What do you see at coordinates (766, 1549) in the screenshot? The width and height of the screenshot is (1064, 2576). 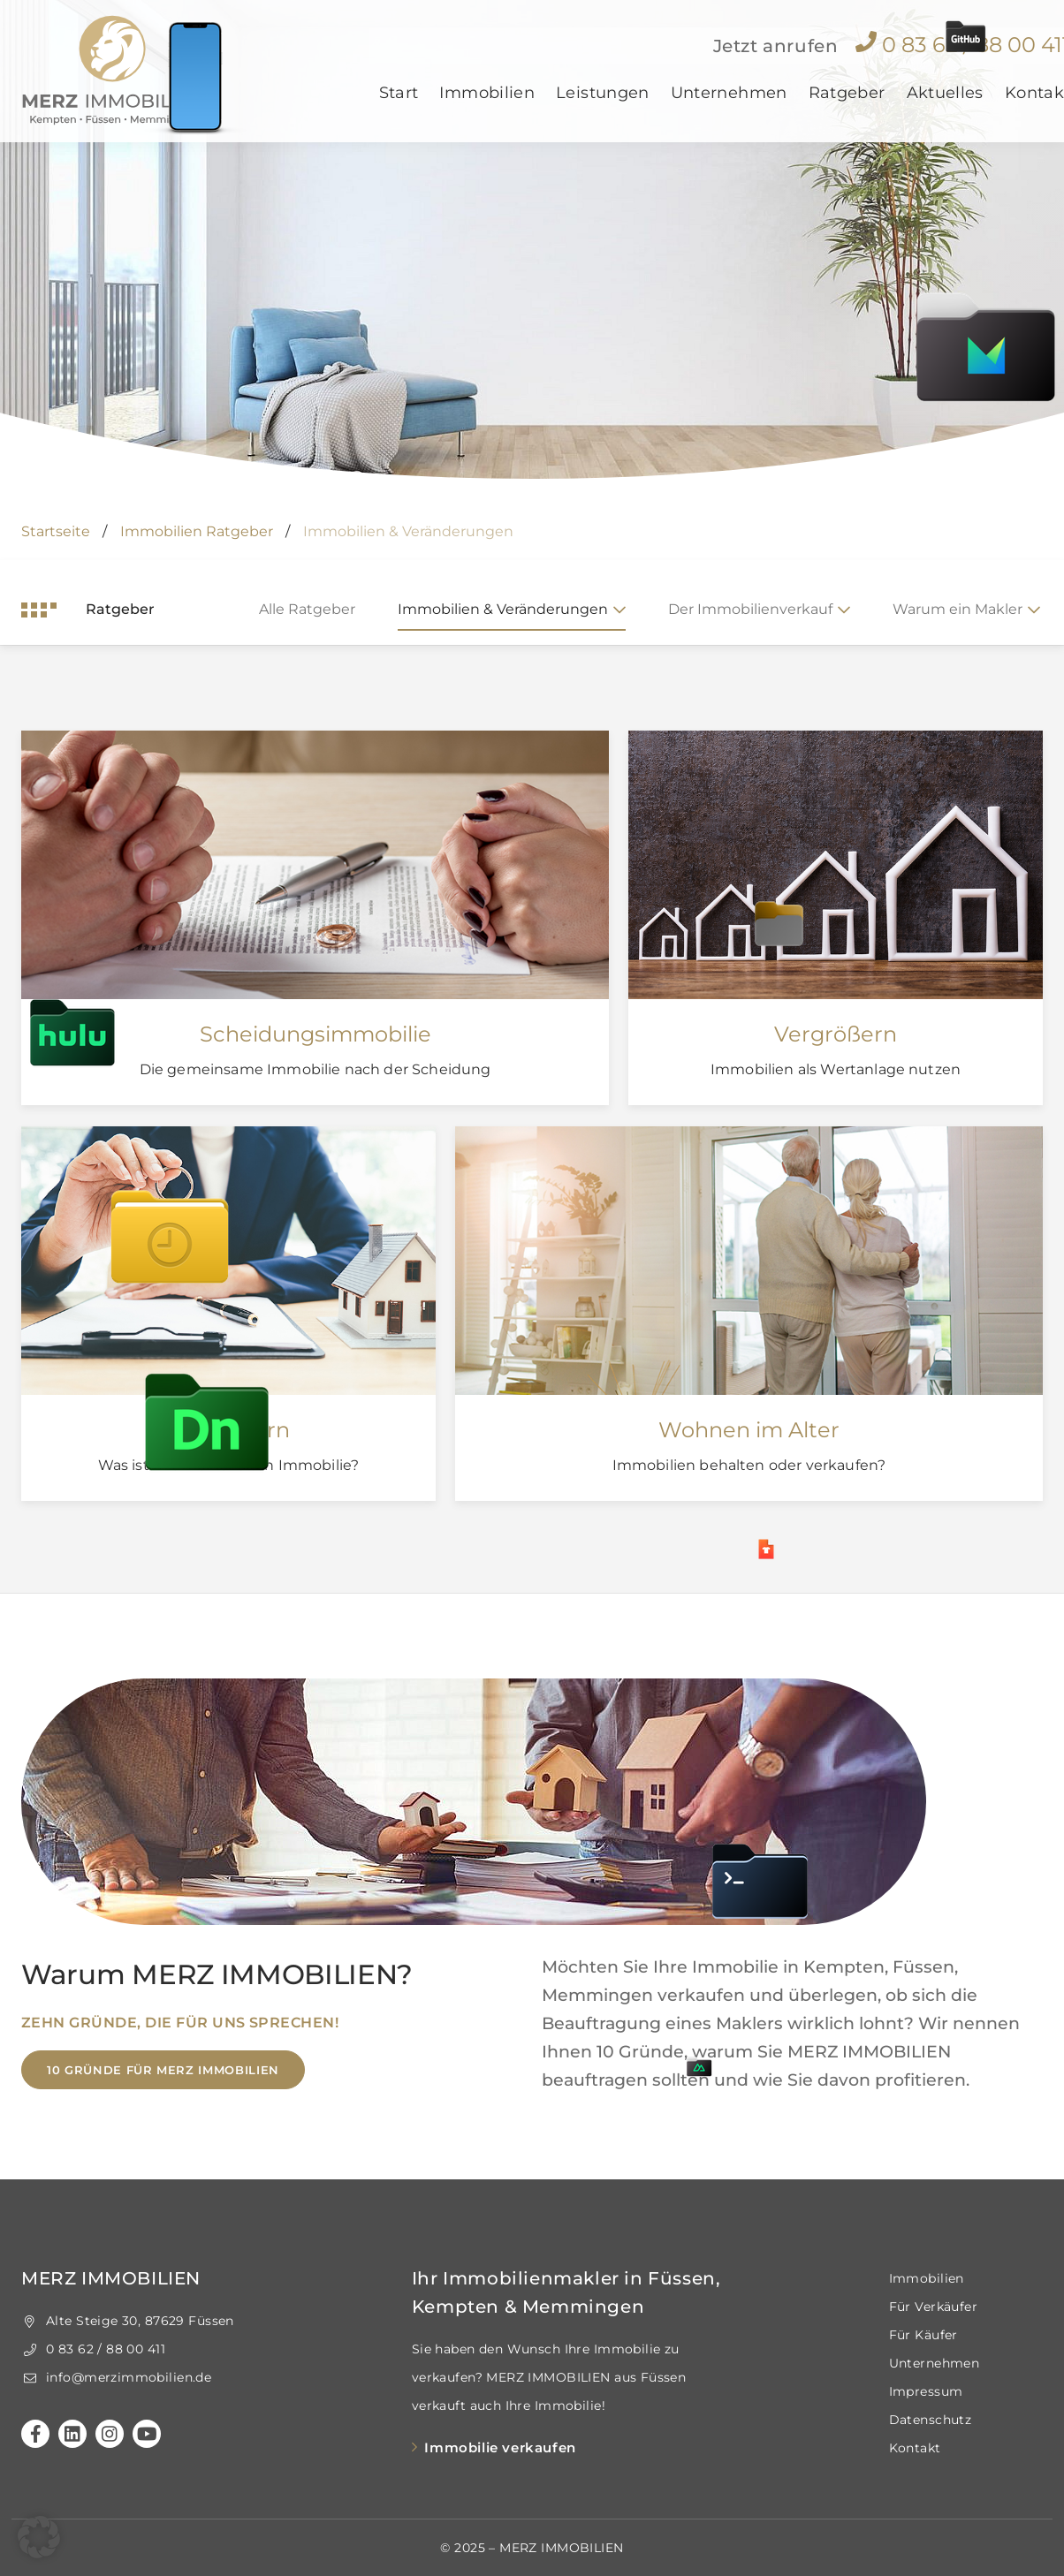 I see `a theme or appearance customization file` at bounding box center [766, 1549].